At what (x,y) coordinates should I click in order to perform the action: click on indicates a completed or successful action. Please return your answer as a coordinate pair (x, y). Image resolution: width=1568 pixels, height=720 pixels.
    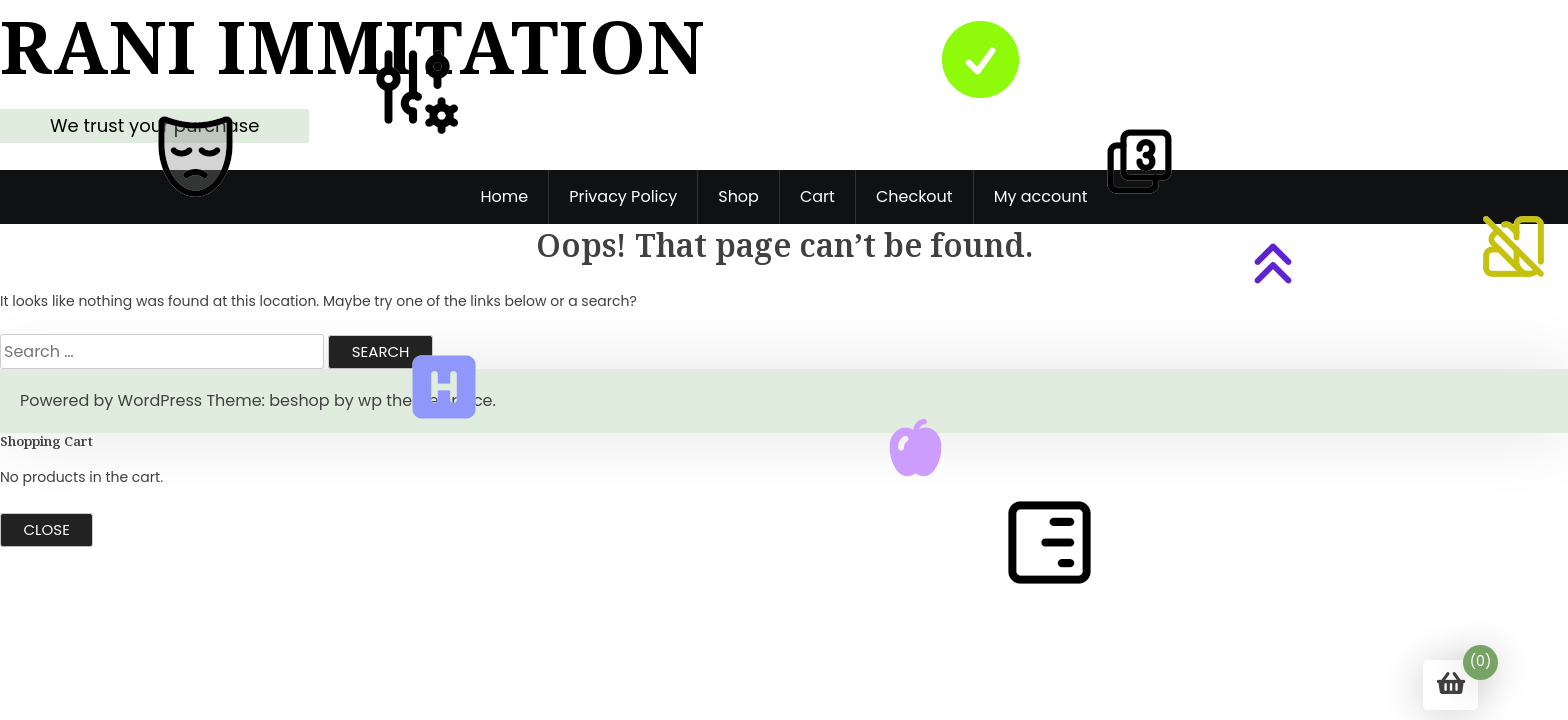
    Looking at the image, I should click on (980, 59).